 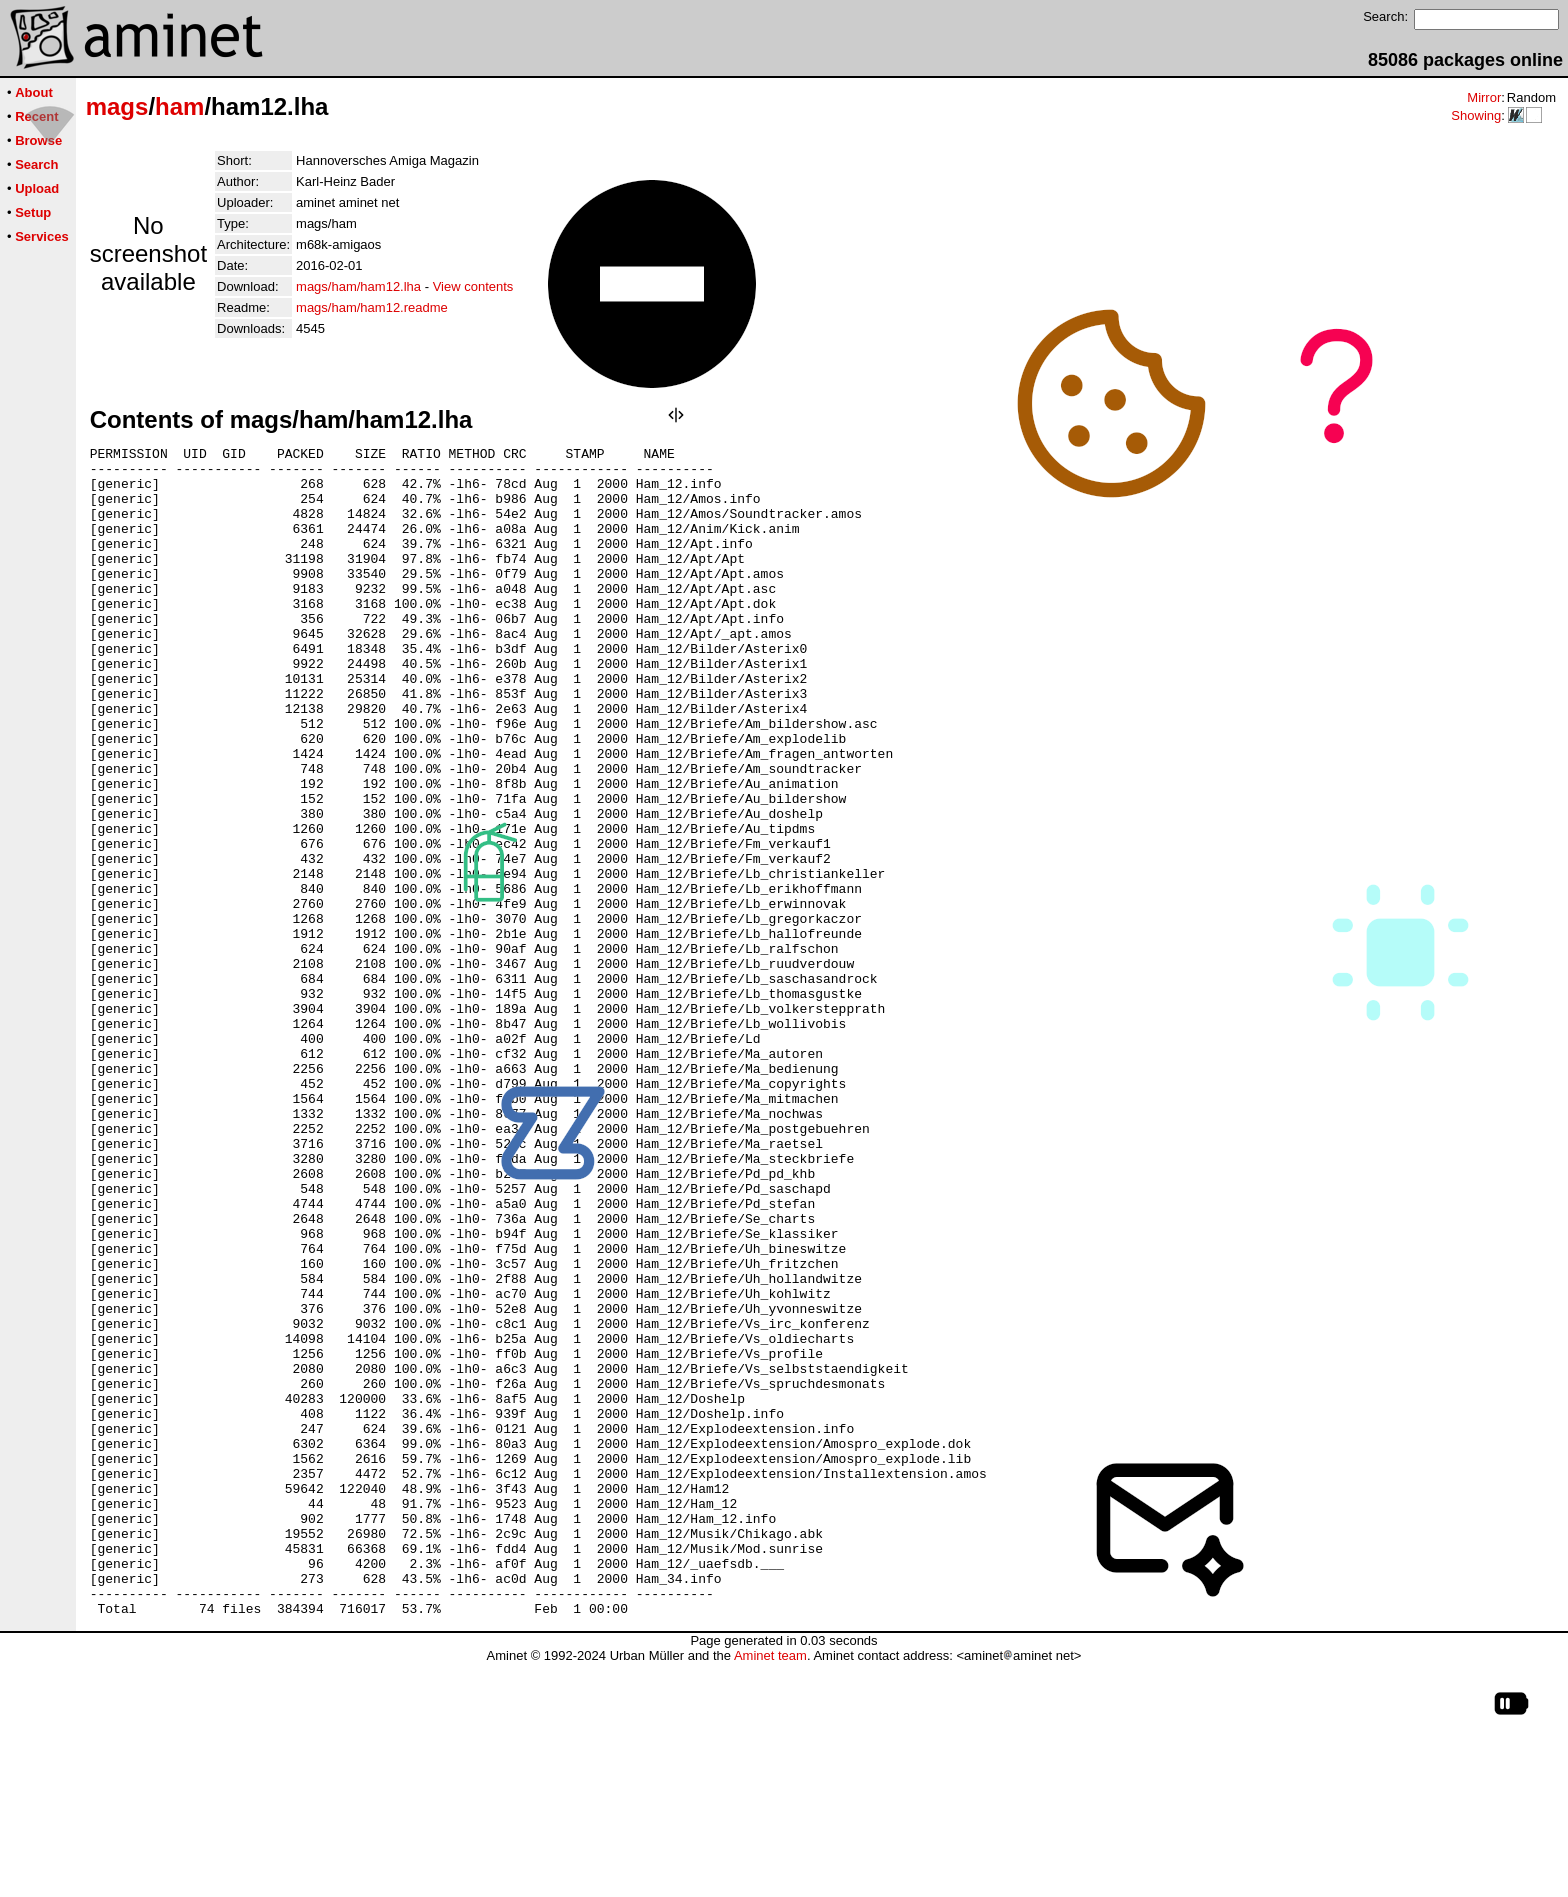 I want to click on indicates no wifi signal available, so click(x=50, y=125).